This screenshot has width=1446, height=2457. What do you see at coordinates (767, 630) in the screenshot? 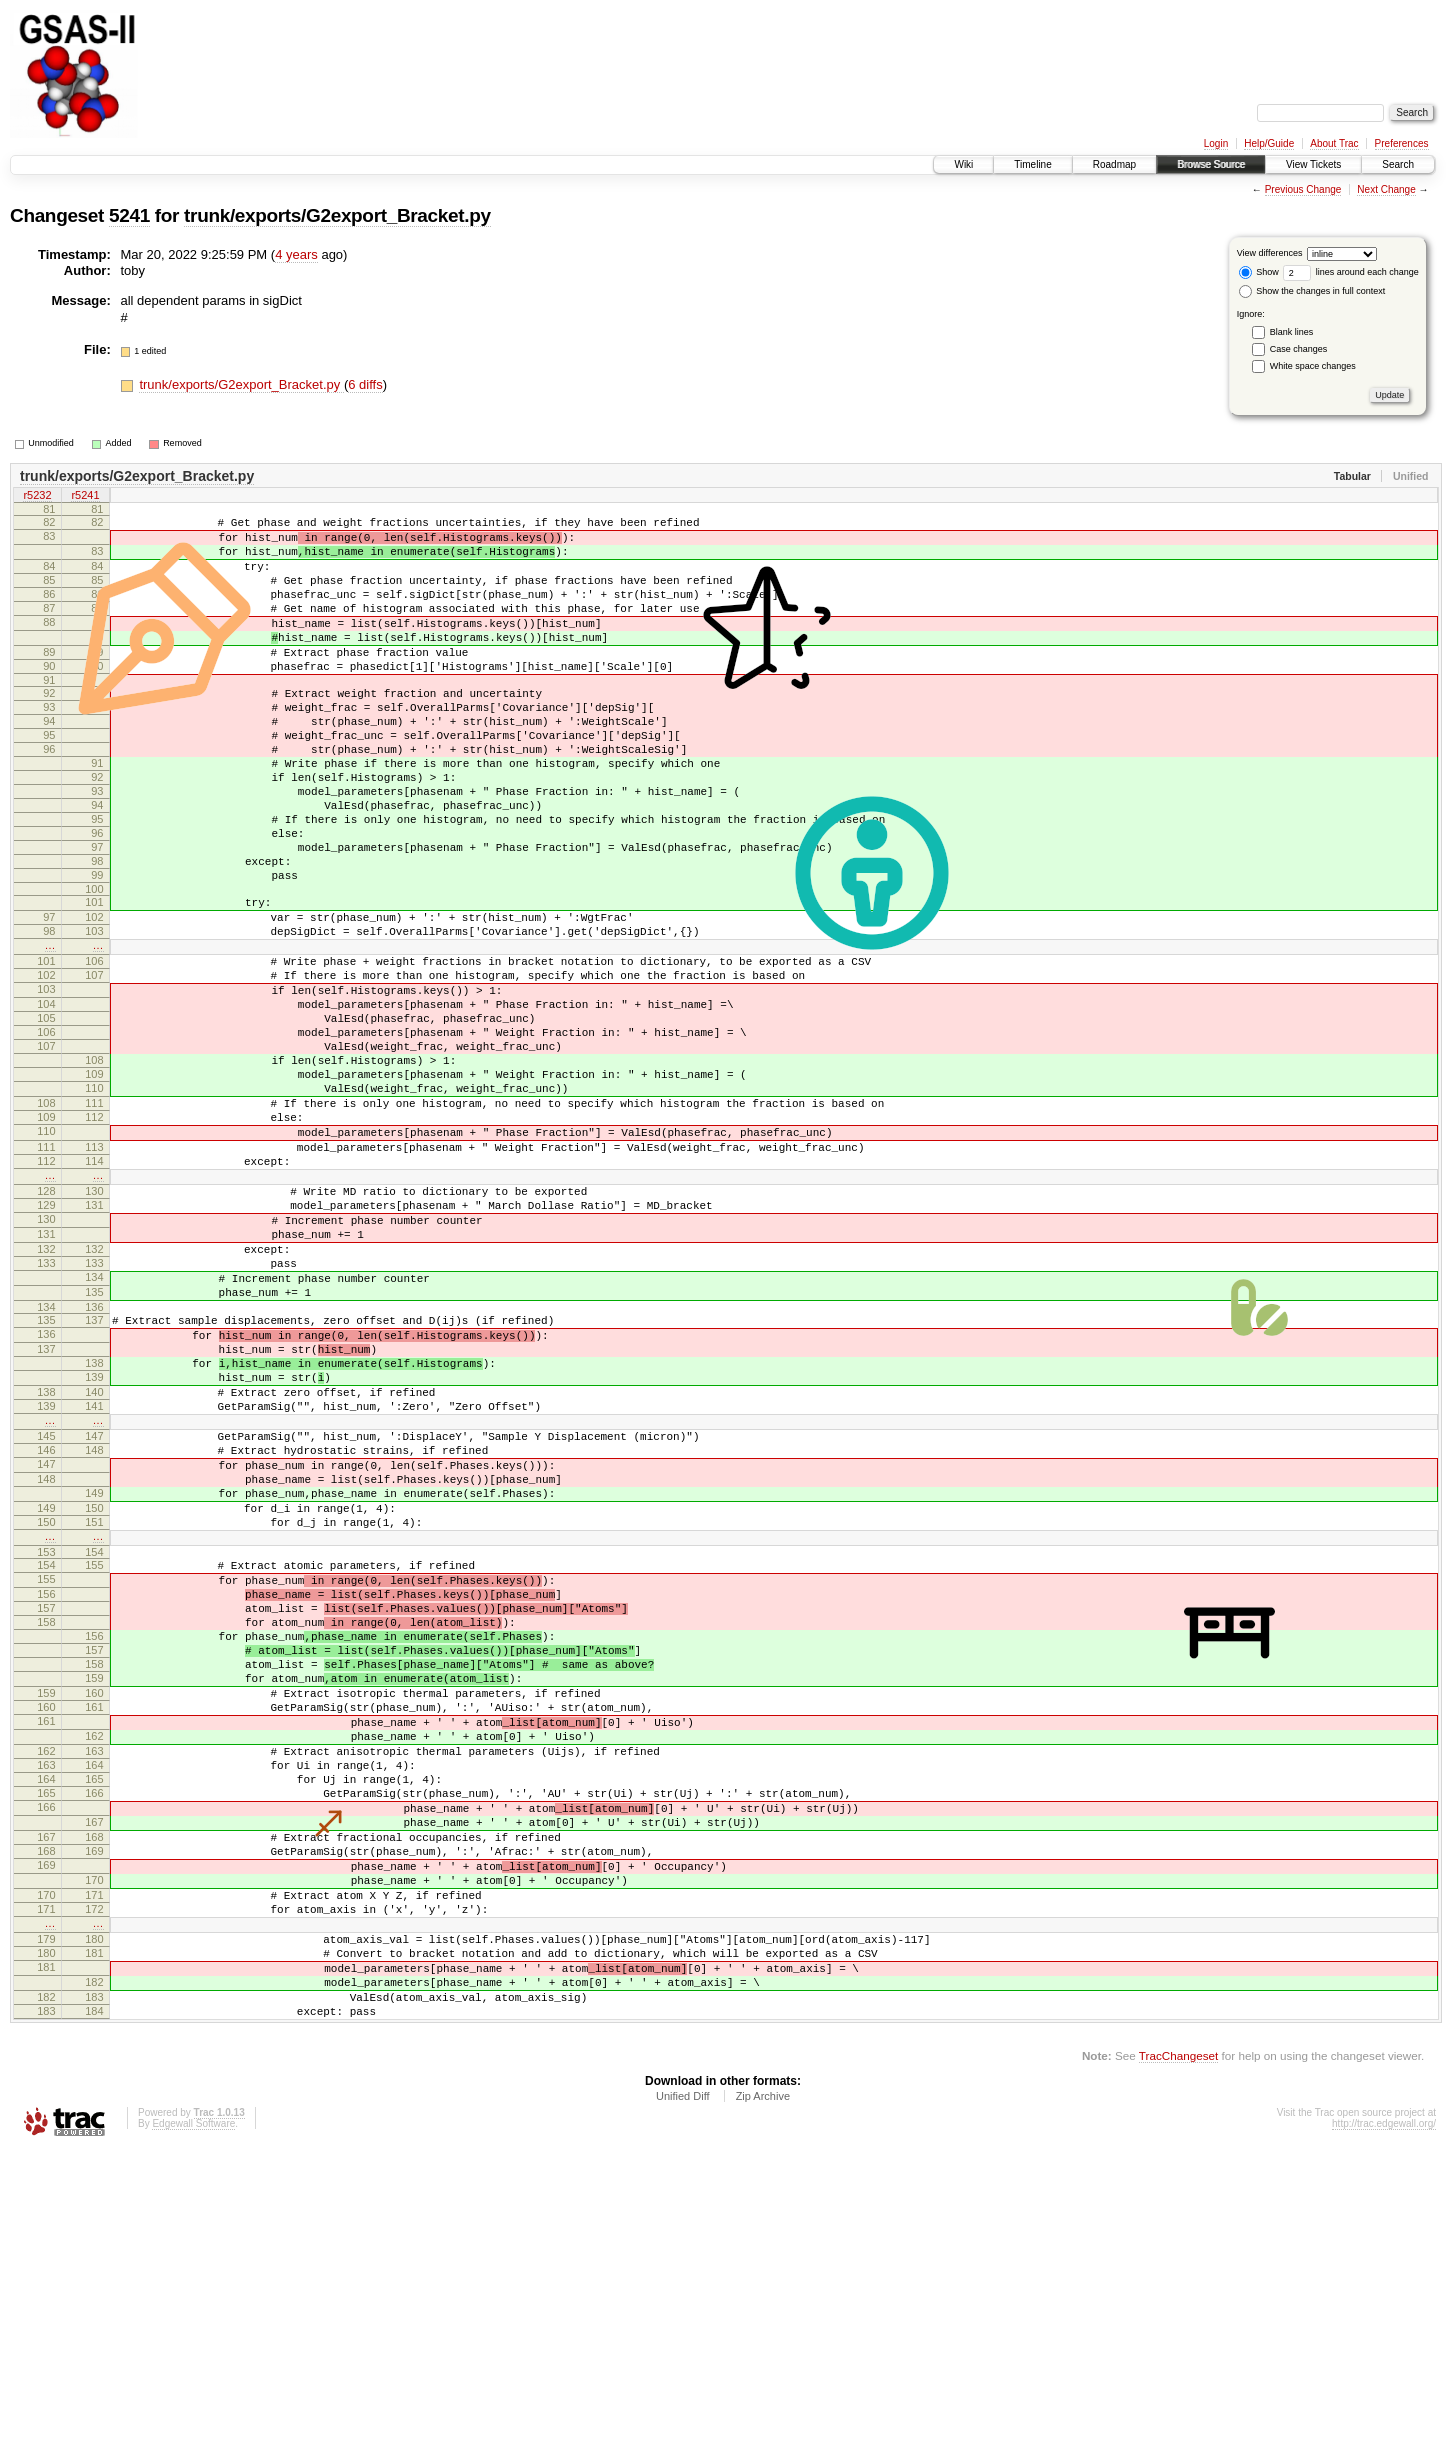
I see `partial rating indicator` at bounding box center [767, 630].